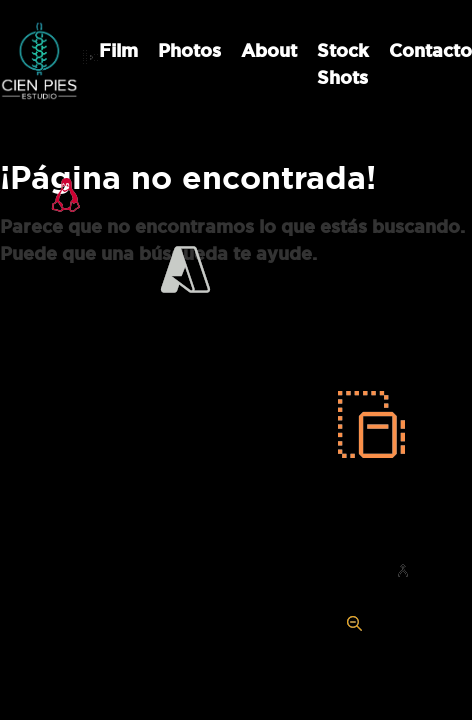  Describe the element at coordinates (185, 269) in the screenshot. I see `connect to Microsoft Azure cloud services` at that location.